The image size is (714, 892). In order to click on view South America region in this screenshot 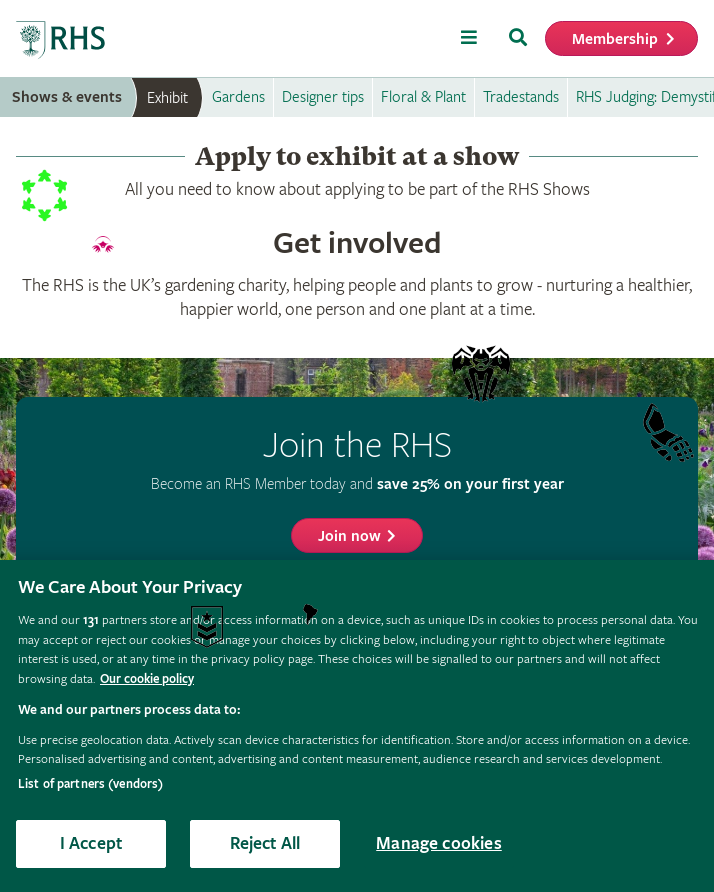, I will do `click(310, 614)`.